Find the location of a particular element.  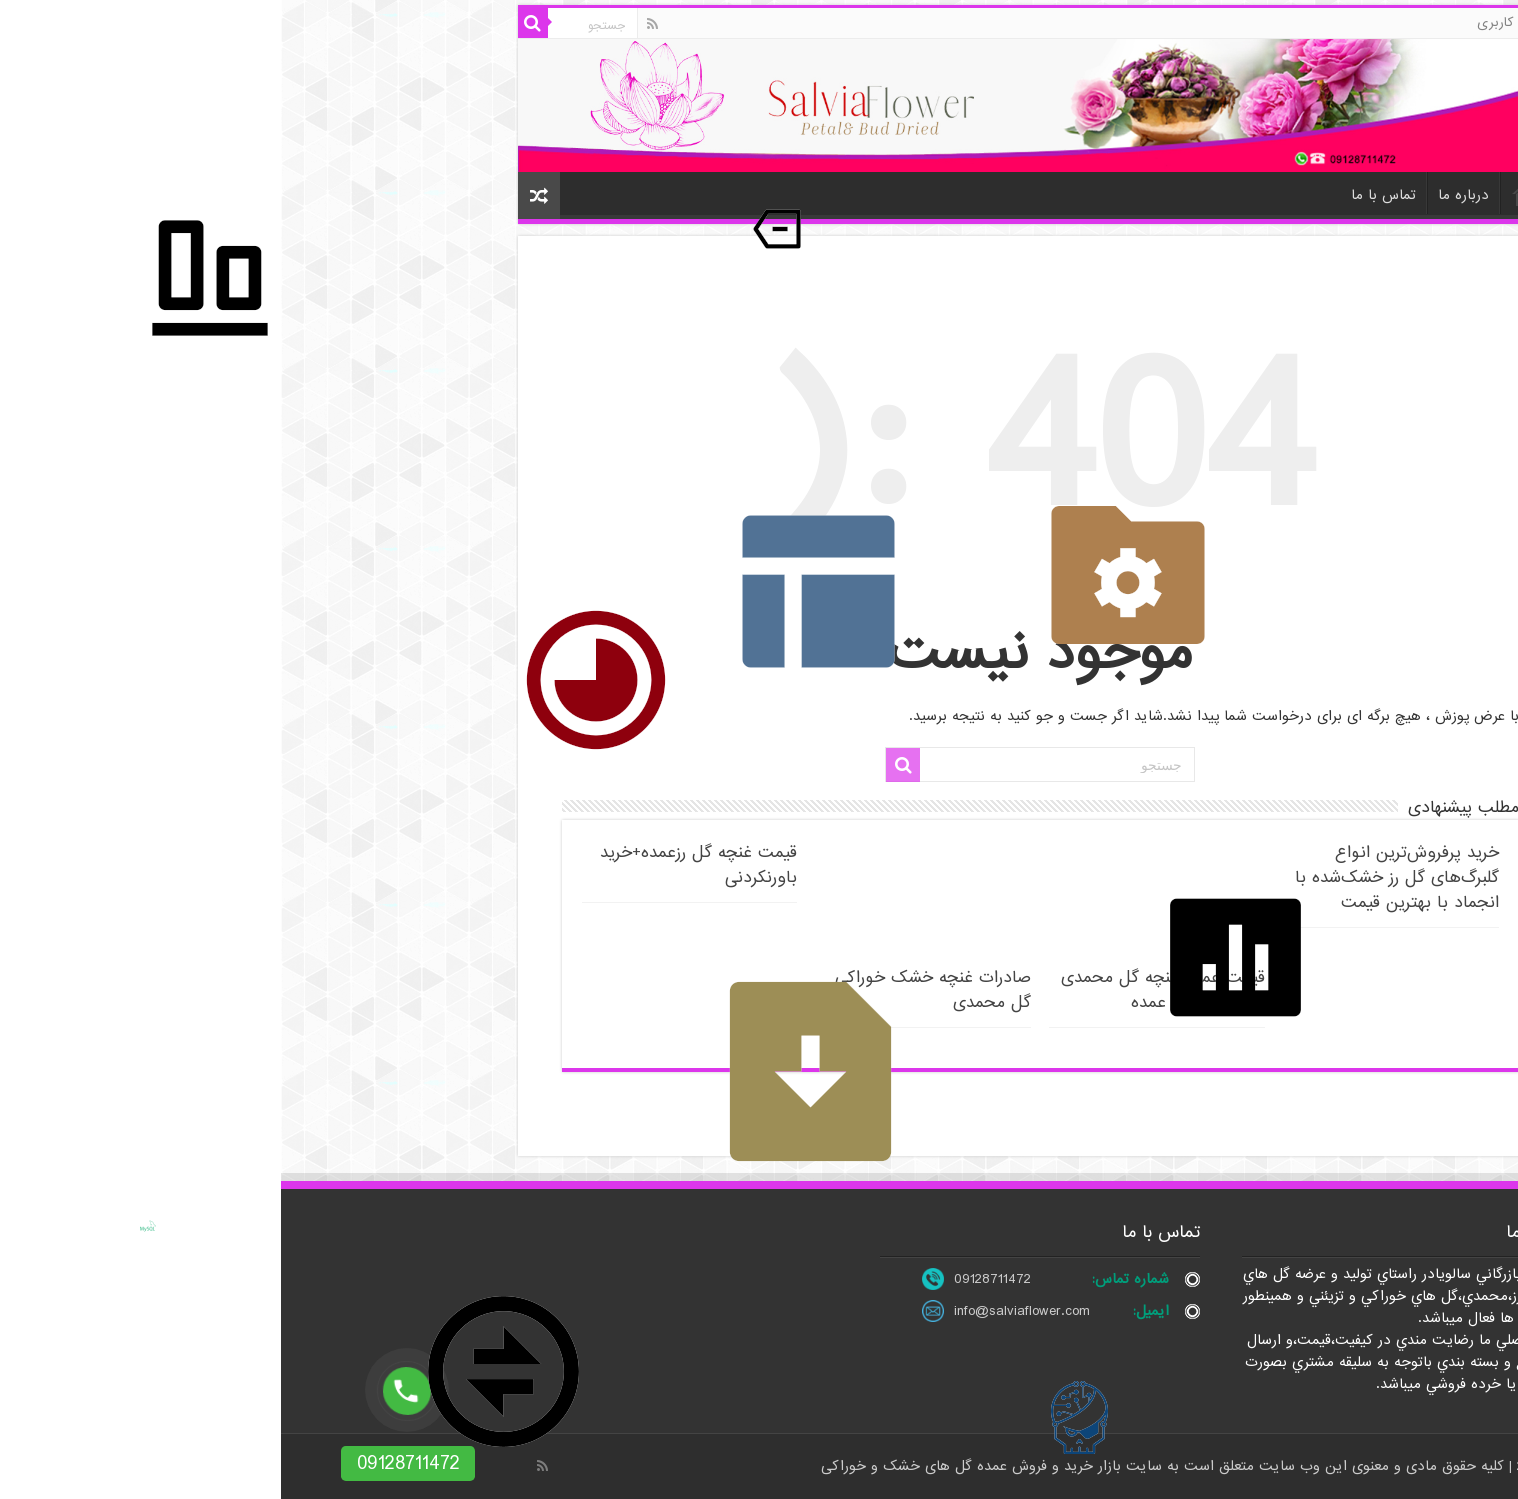

exchange or convert currency is located at coordinates (503, 1371).